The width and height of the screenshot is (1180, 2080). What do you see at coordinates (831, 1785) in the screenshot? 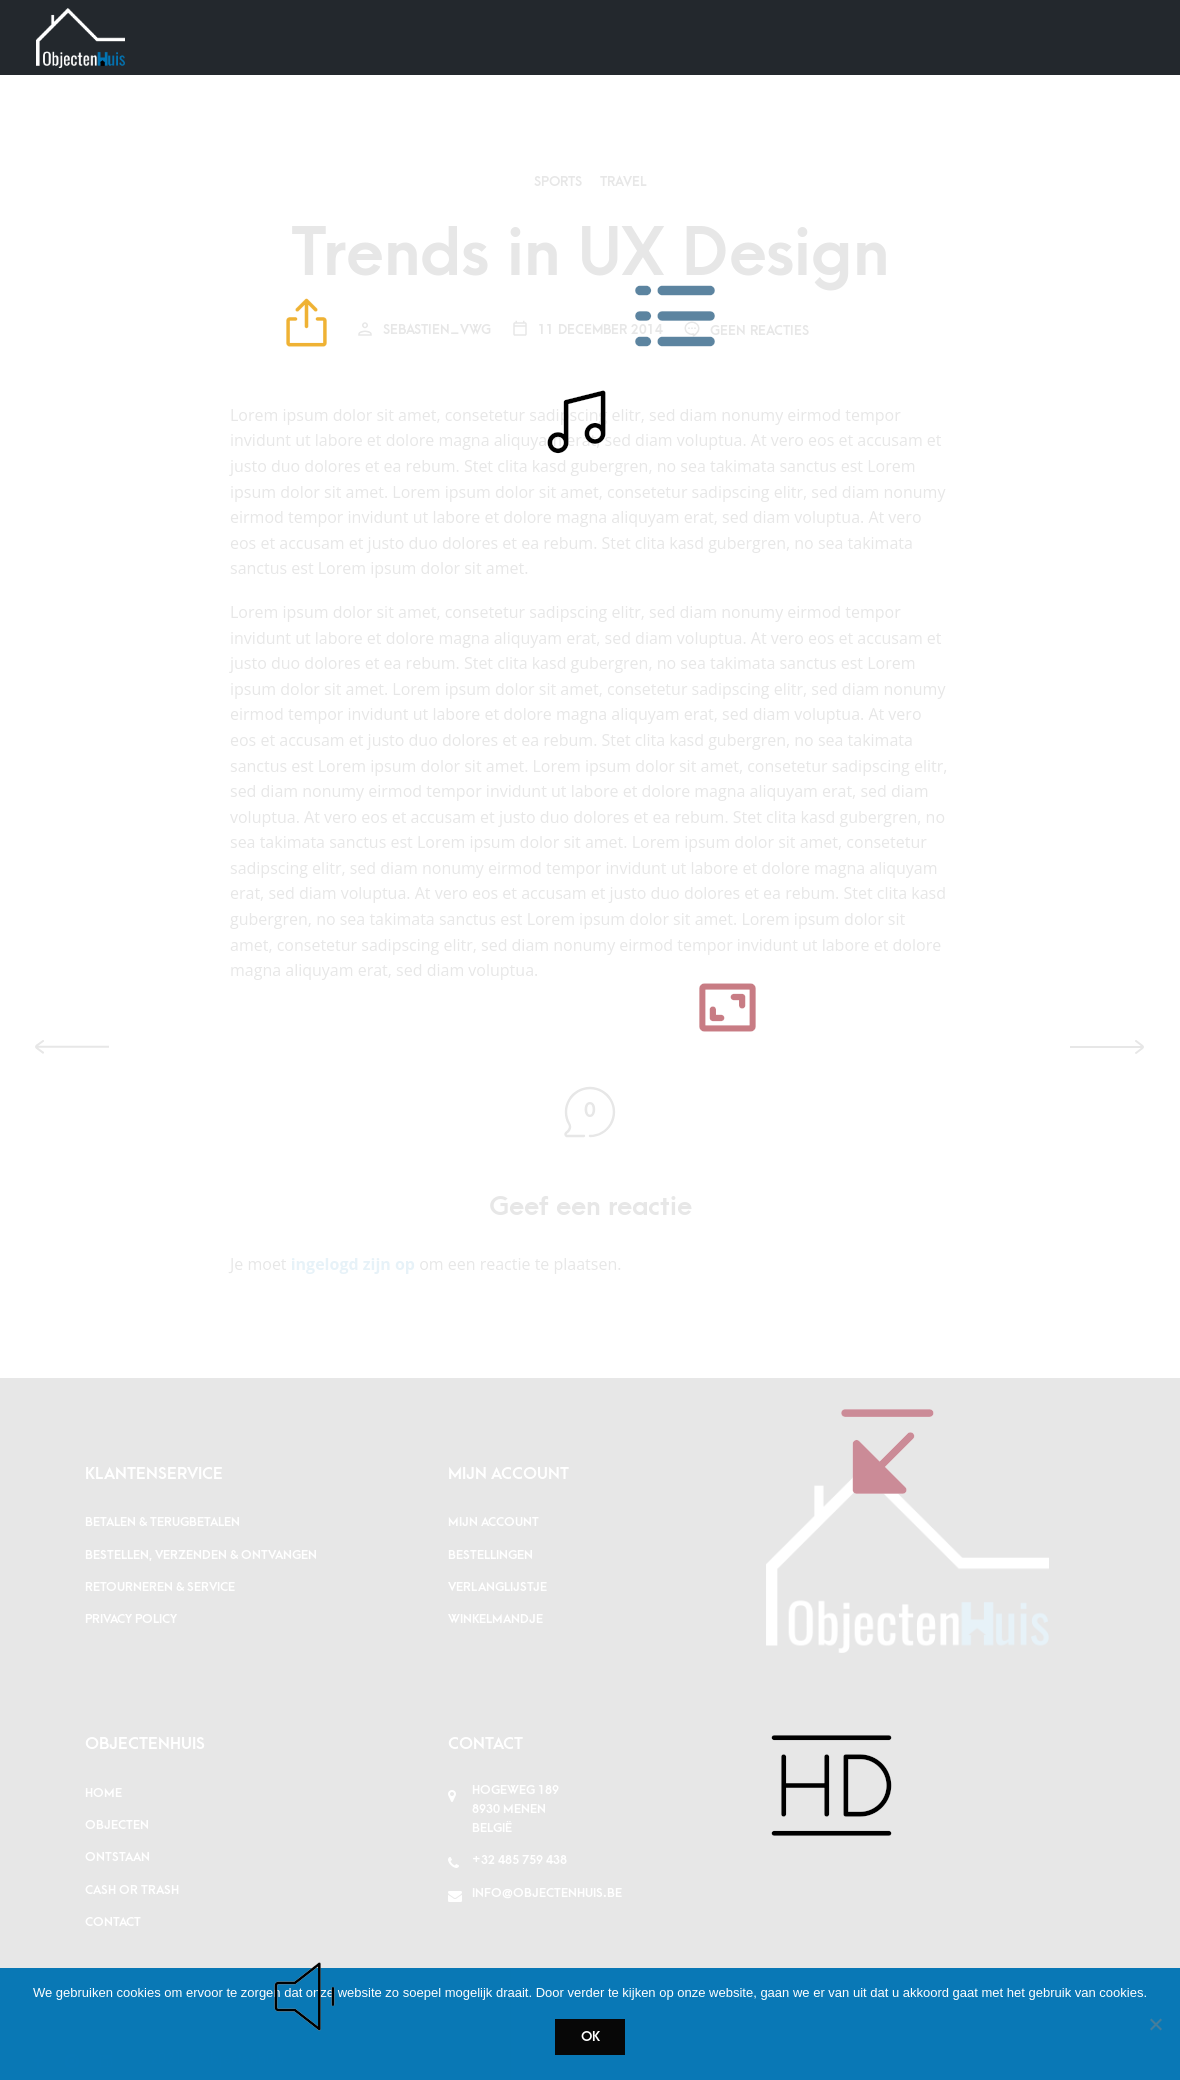
I see `switch to high-definition video quality` at bounding box center [831, 1785].